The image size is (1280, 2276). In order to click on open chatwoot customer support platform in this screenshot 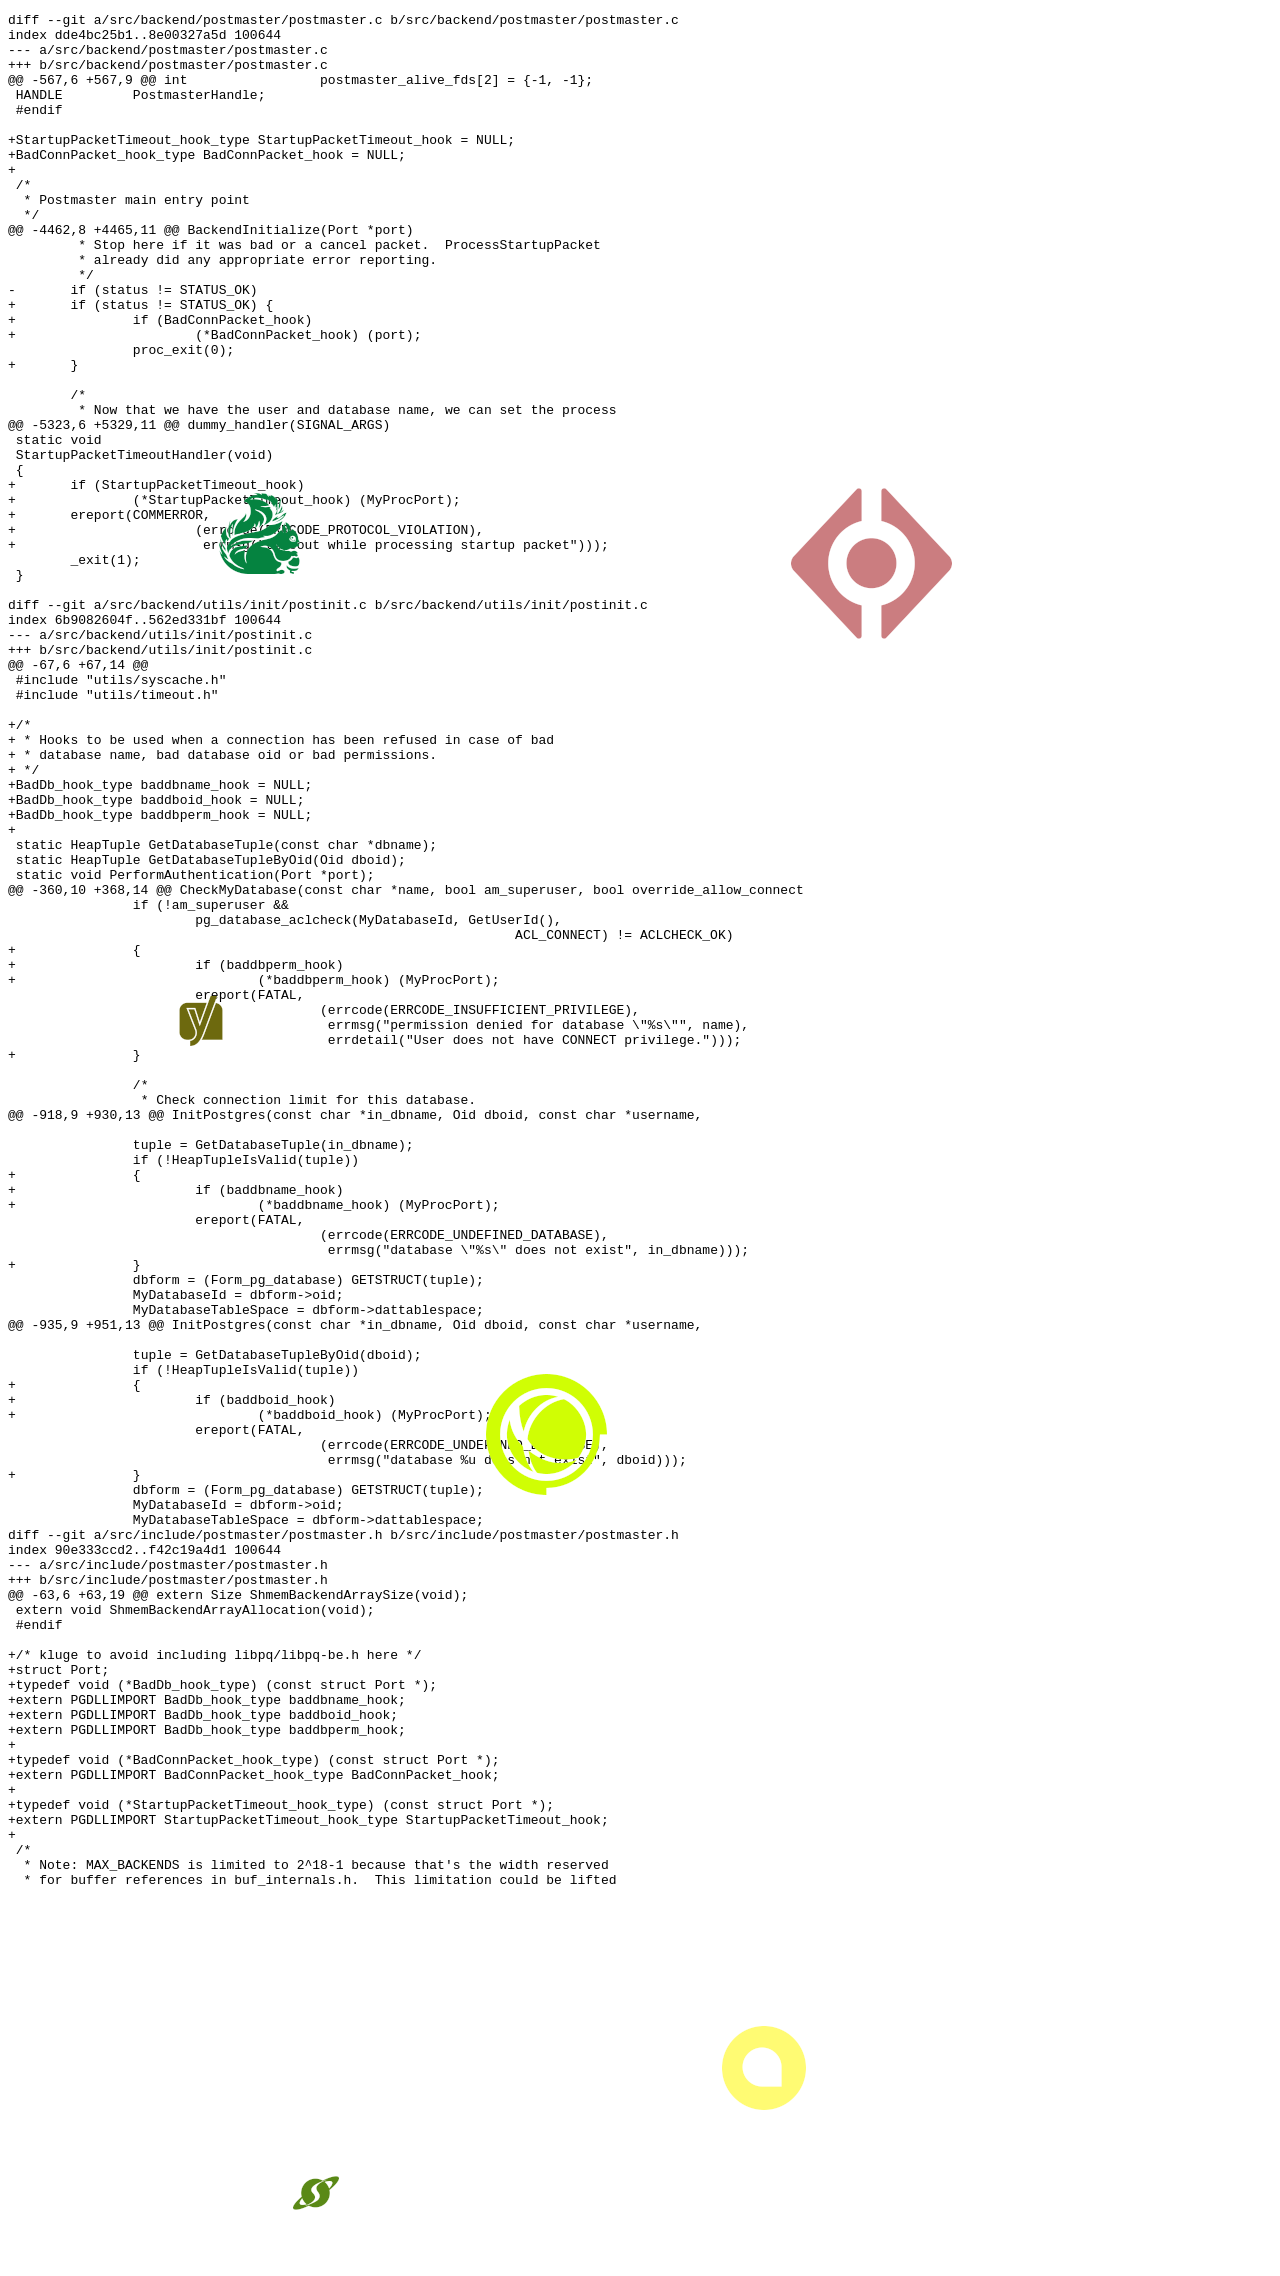, I will do `click(764, 2068)`.